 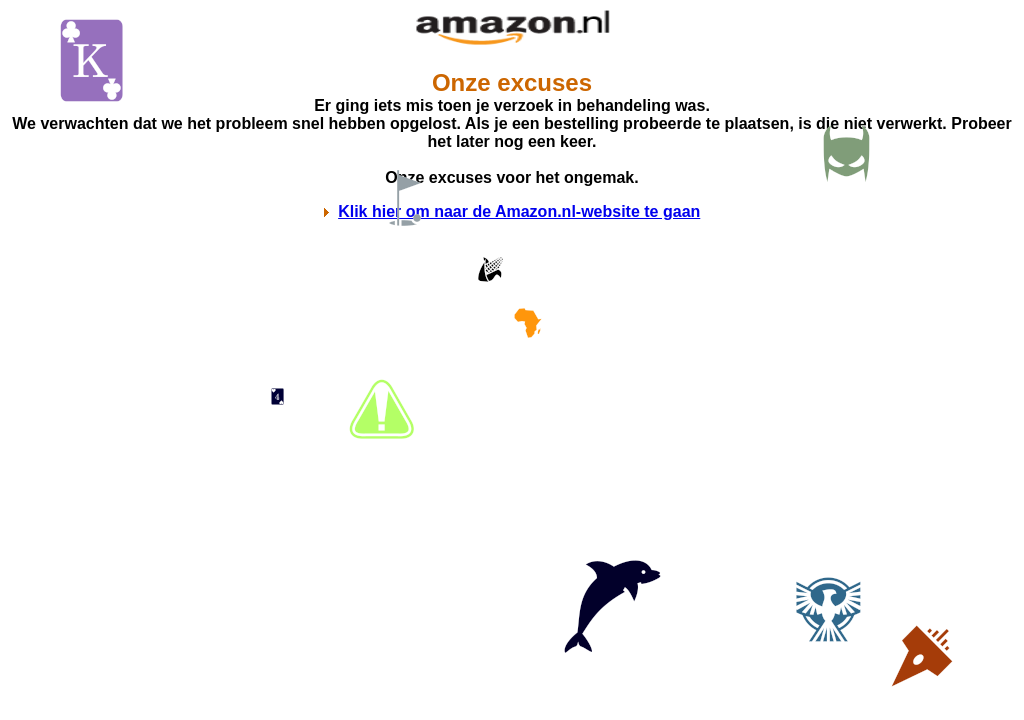 I want to click on king of clubs playing card, so click(x=91, y=60).